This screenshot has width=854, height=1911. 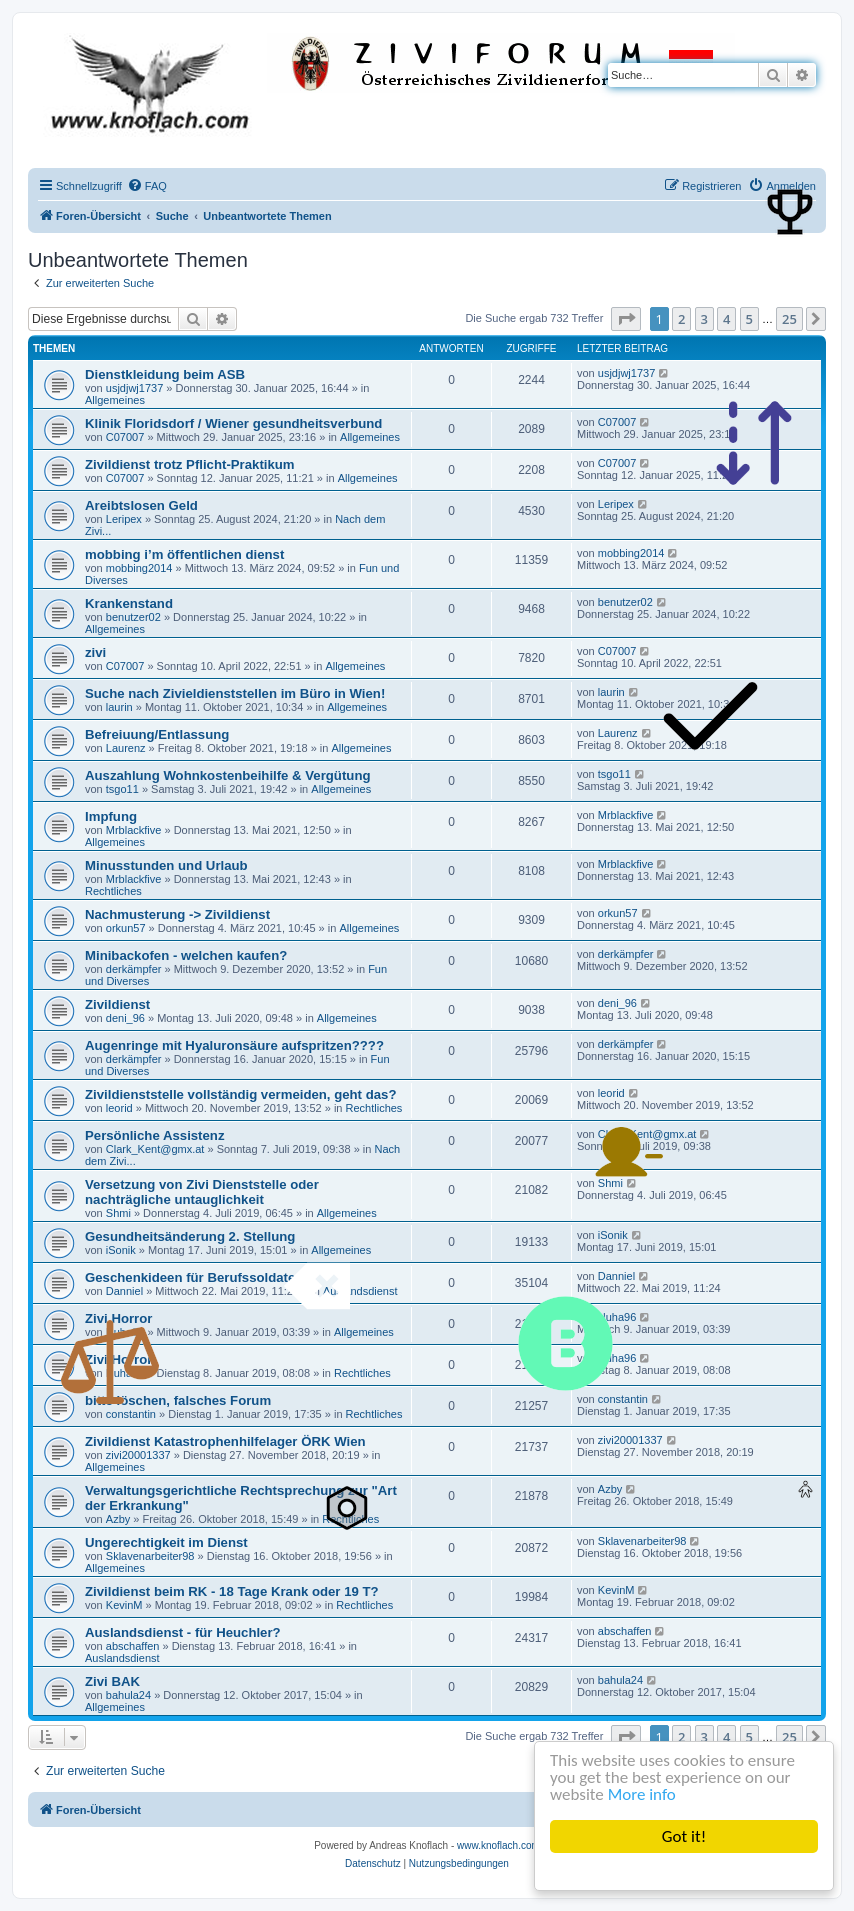 I want to click on view your profile, so click(x=805, y=1489).